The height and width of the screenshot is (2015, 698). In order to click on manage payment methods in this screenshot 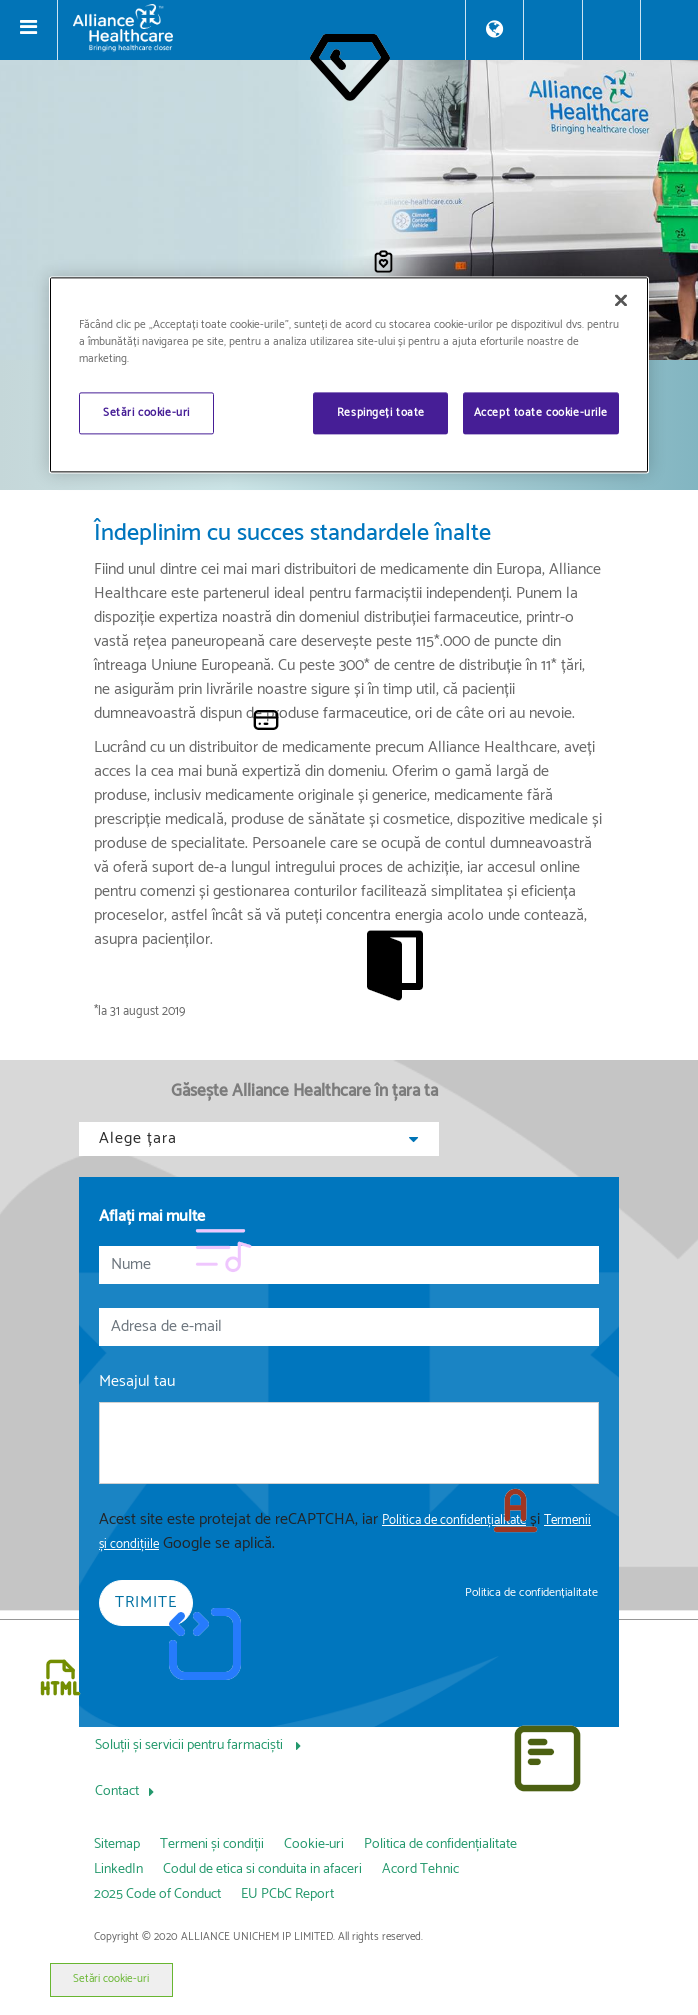, I will do `click(266, 720)`.